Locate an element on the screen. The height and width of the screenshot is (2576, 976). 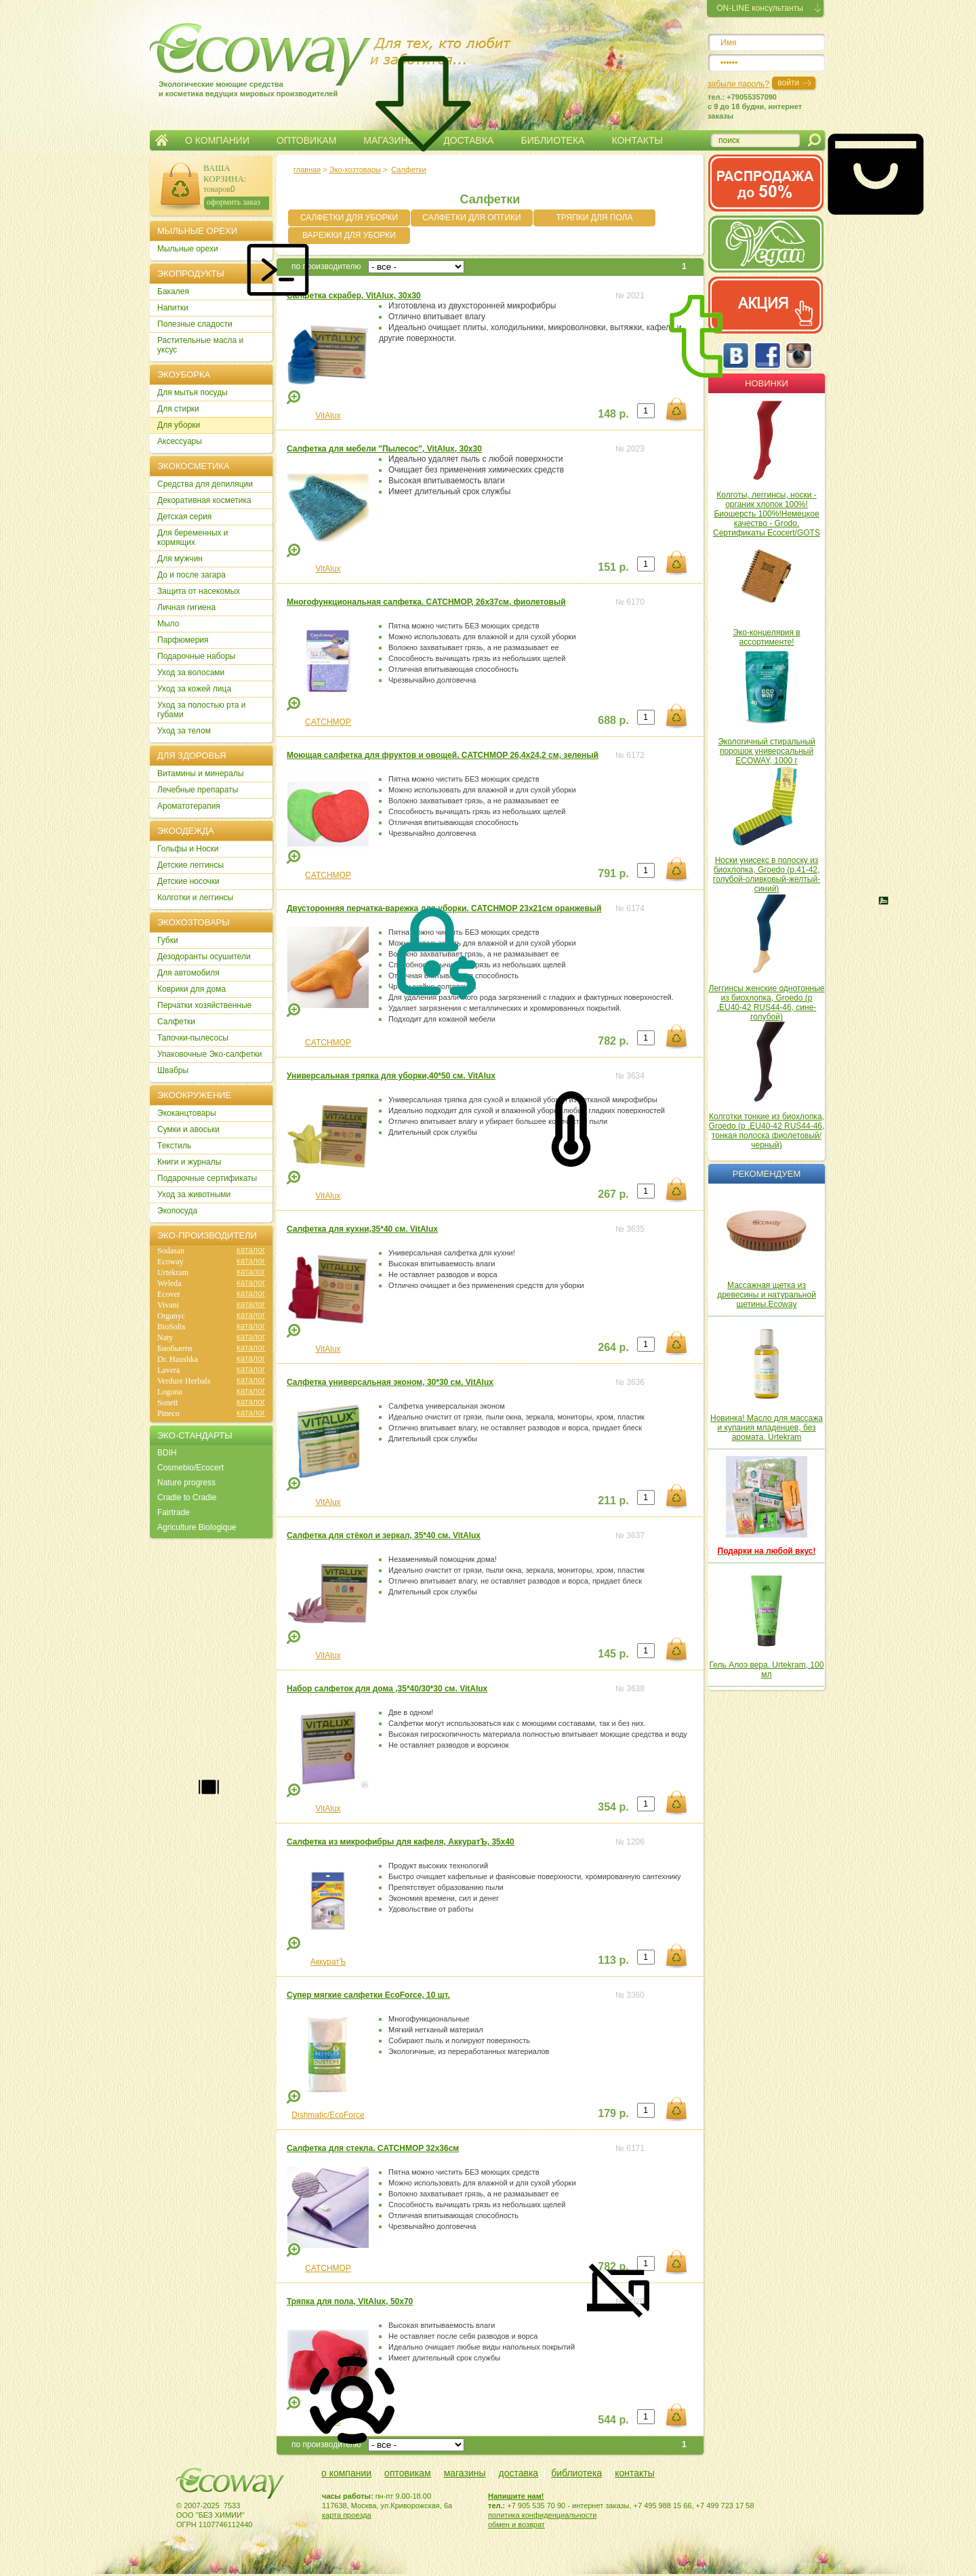
view your shopping cart is located at coordinates (876, 174).